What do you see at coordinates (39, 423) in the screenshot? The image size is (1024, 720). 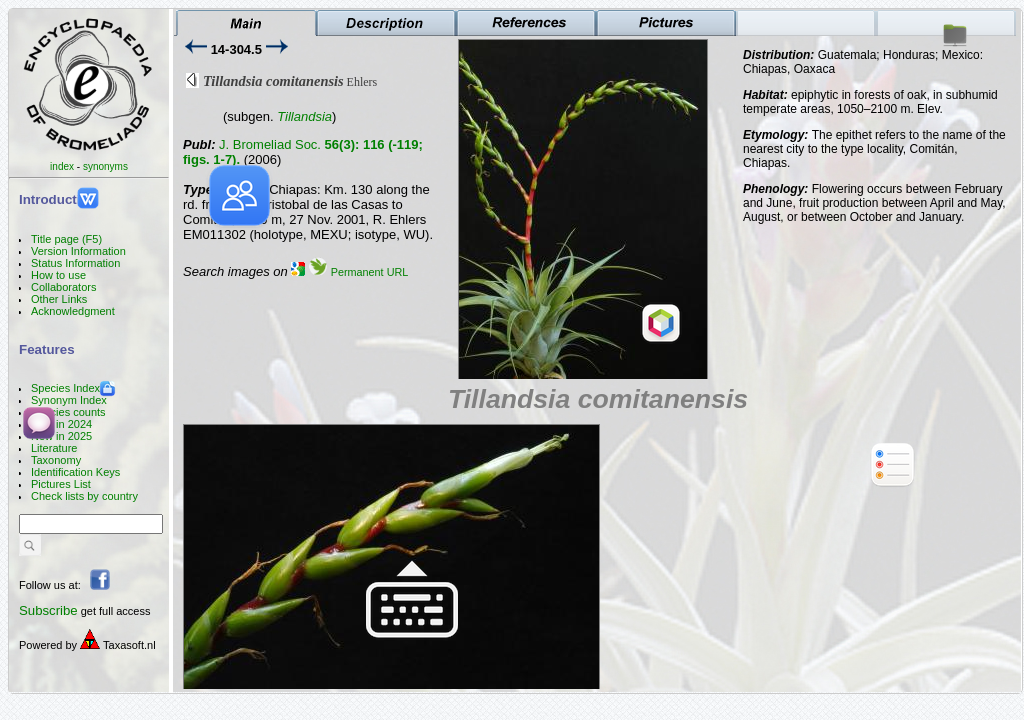 I see `open pidgin instant messaging app` at bounding box center [39, 423].